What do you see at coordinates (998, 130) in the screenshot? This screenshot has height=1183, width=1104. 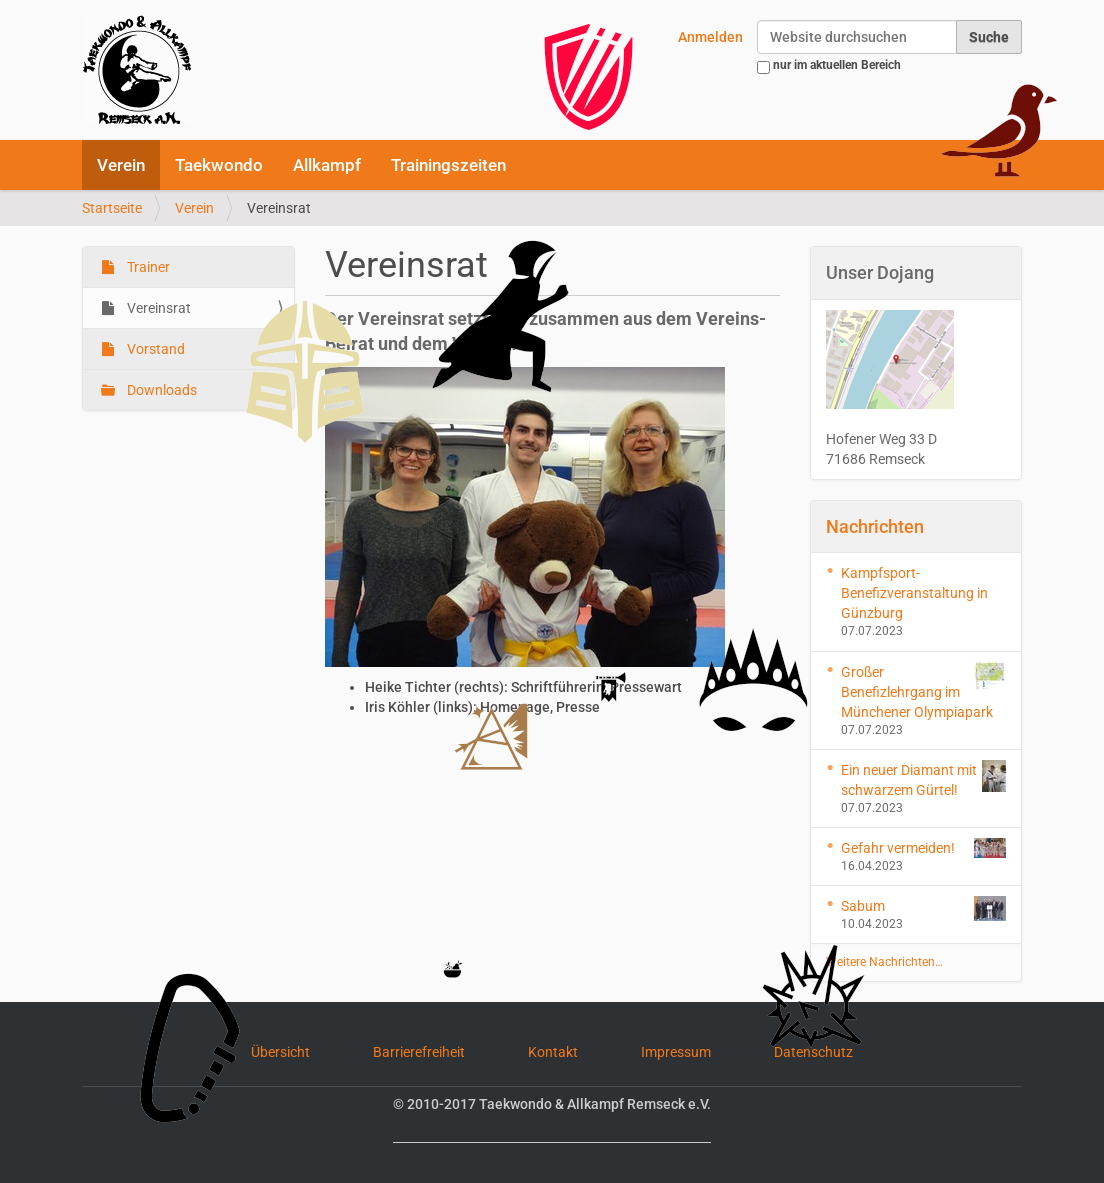 I see `indicates a beach or coastal location` at bounding box center [998, 130].